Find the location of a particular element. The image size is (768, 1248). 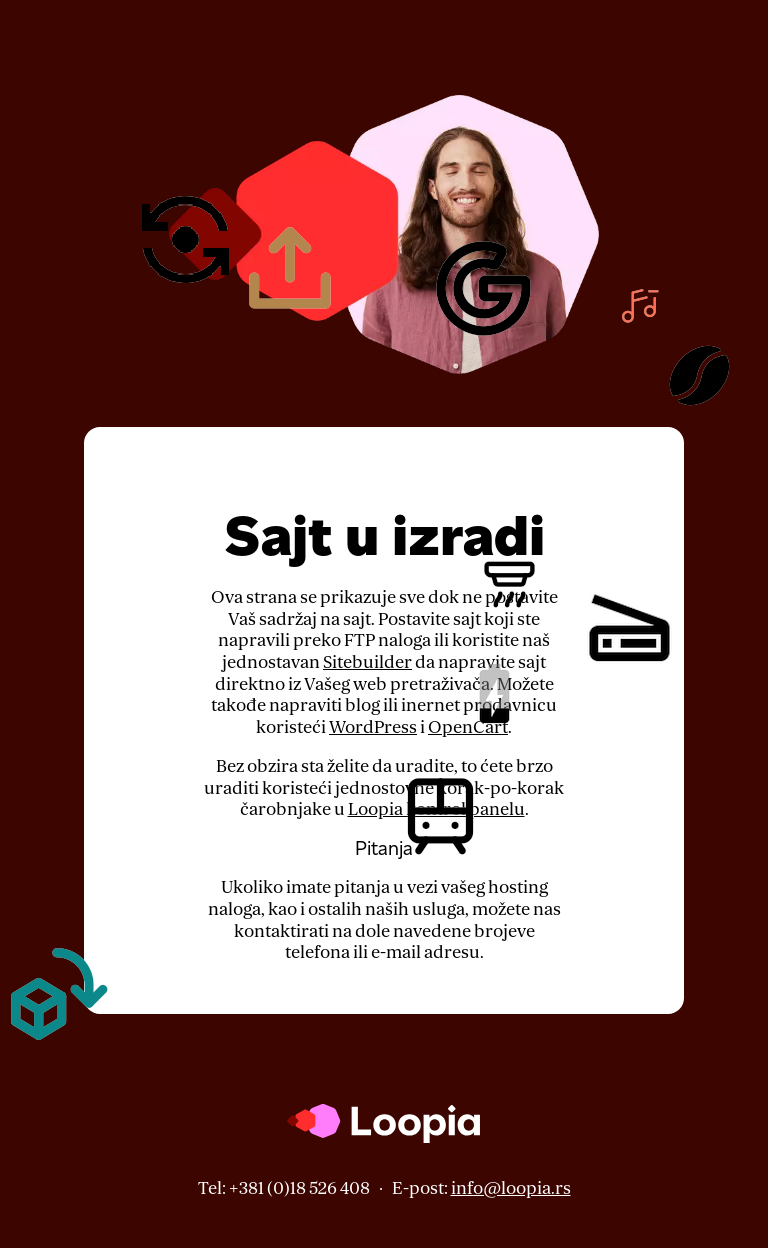

upload a file or document is located at coordinates (290, 271).